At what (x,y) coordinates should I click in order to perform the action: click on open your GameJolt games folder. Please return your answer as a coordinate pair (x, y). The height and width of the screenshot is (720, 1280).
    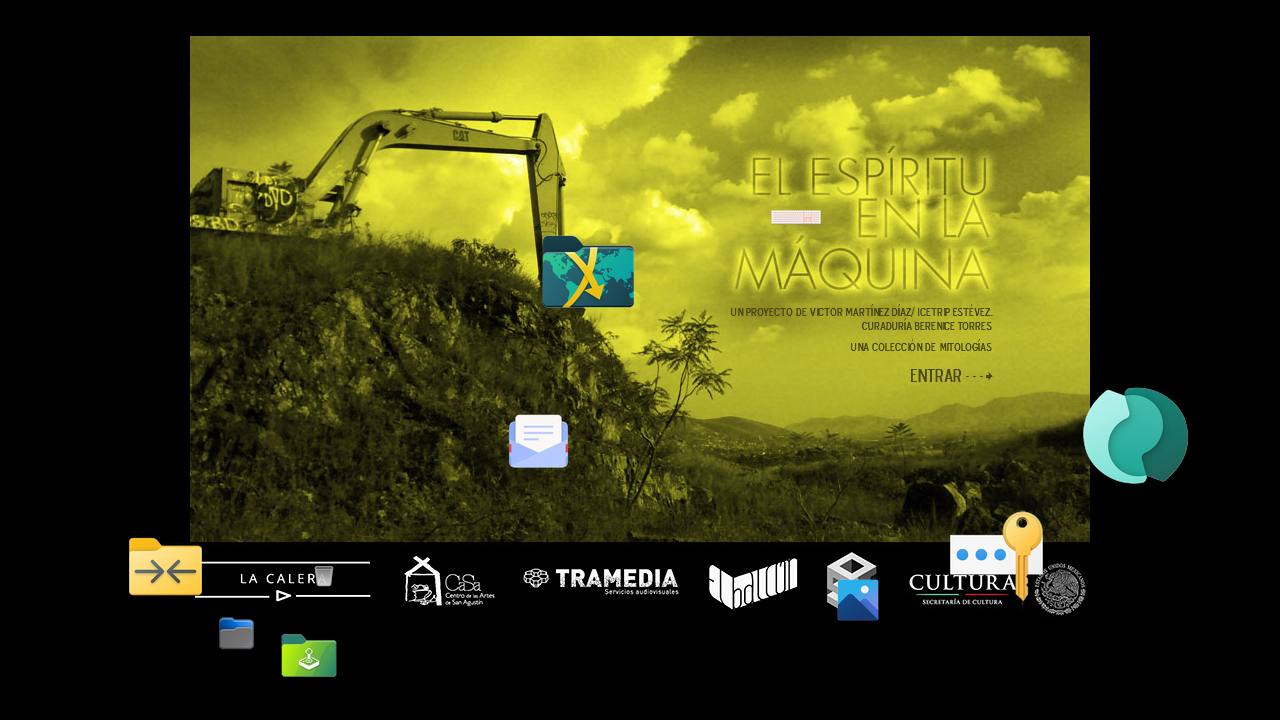
    Looking at the image, I should click on (309, 657).